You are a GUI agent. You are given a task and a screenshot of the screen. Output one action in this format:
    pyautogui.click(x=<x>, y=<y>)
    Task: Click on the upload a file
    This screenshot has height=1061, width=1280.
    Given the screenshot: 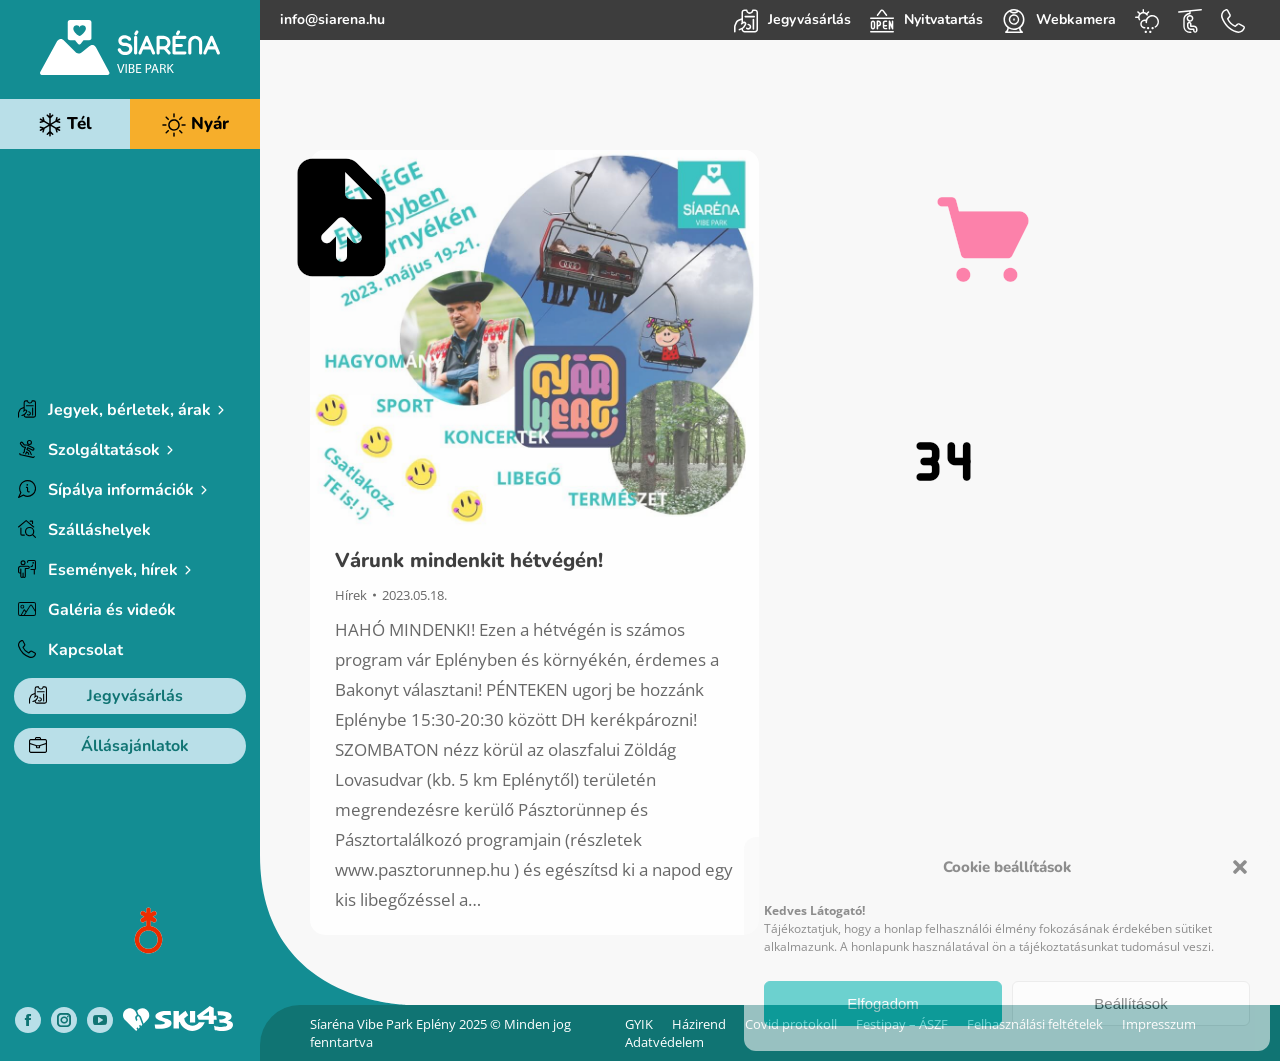 What is the action you would take?
    pyautogui.click(x=341, y=217)
    